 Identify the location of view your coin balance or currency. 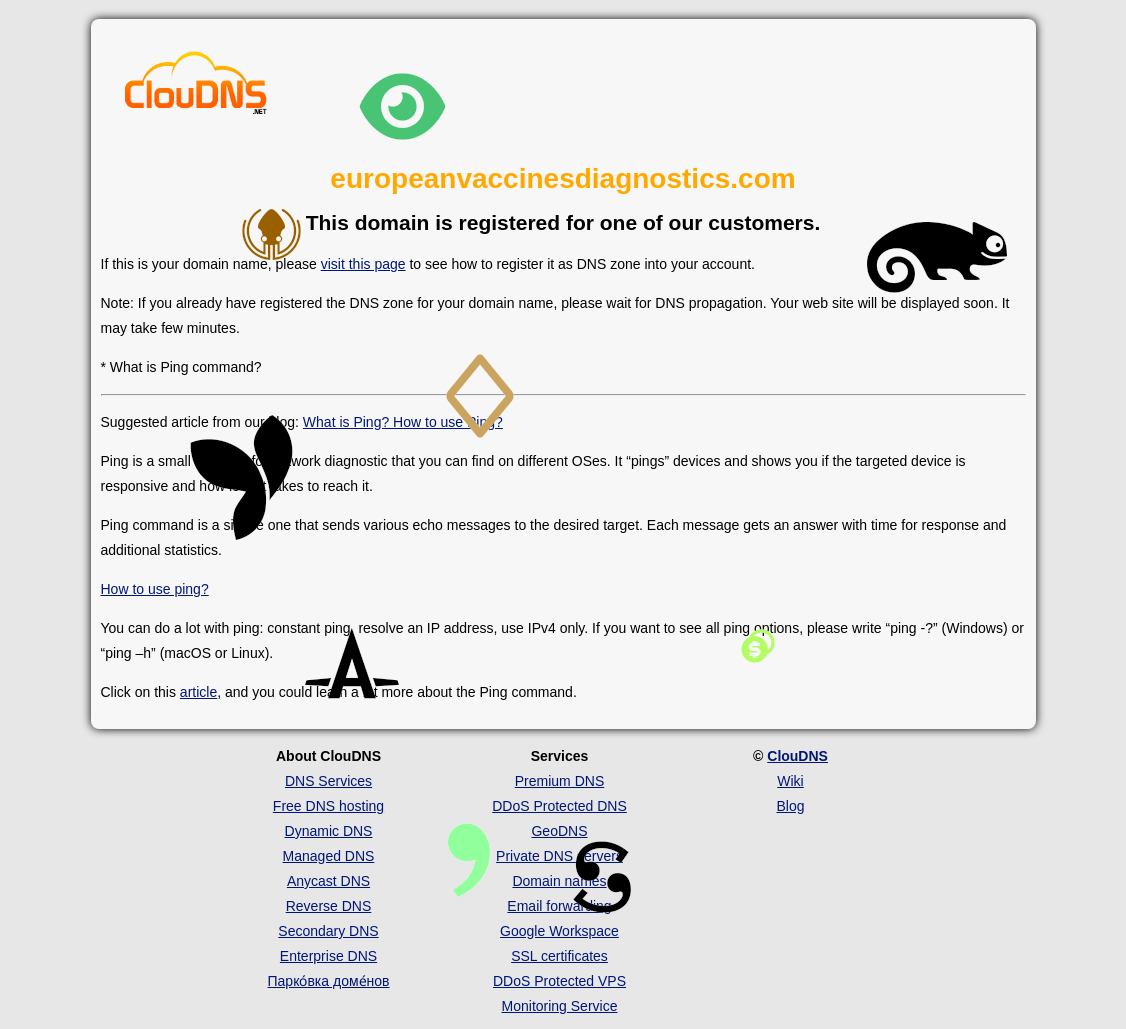
(758, 646).